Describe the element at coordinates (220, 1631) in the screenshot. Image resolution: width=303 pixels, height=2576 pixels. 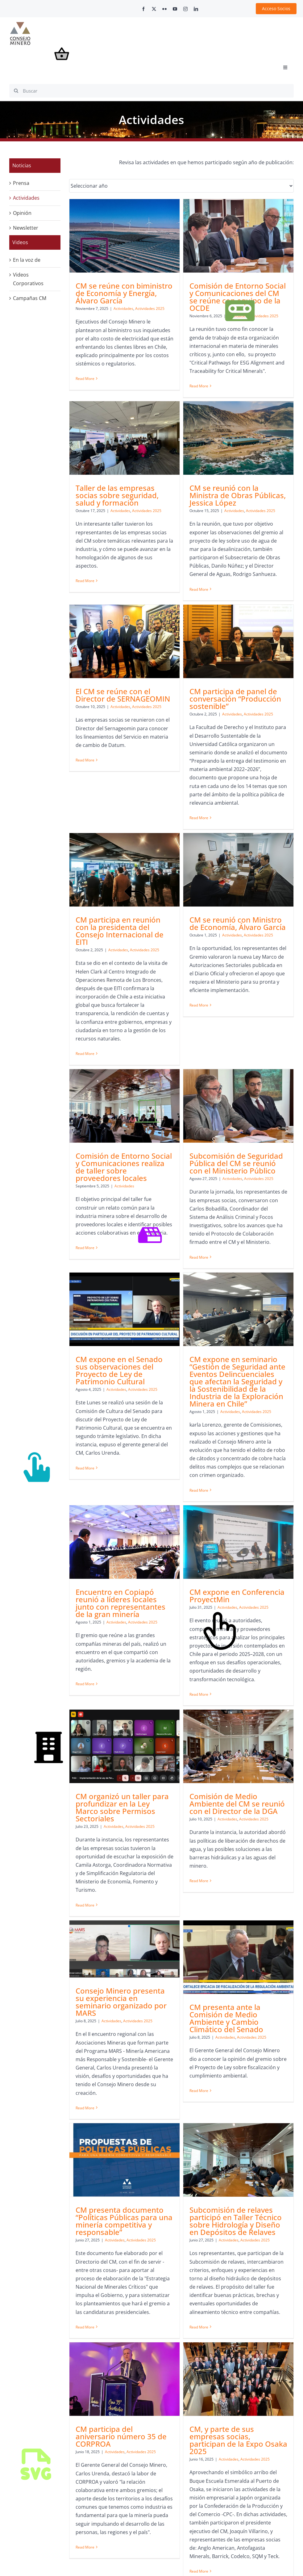
I see `tap or click to interact with an element` at that location.